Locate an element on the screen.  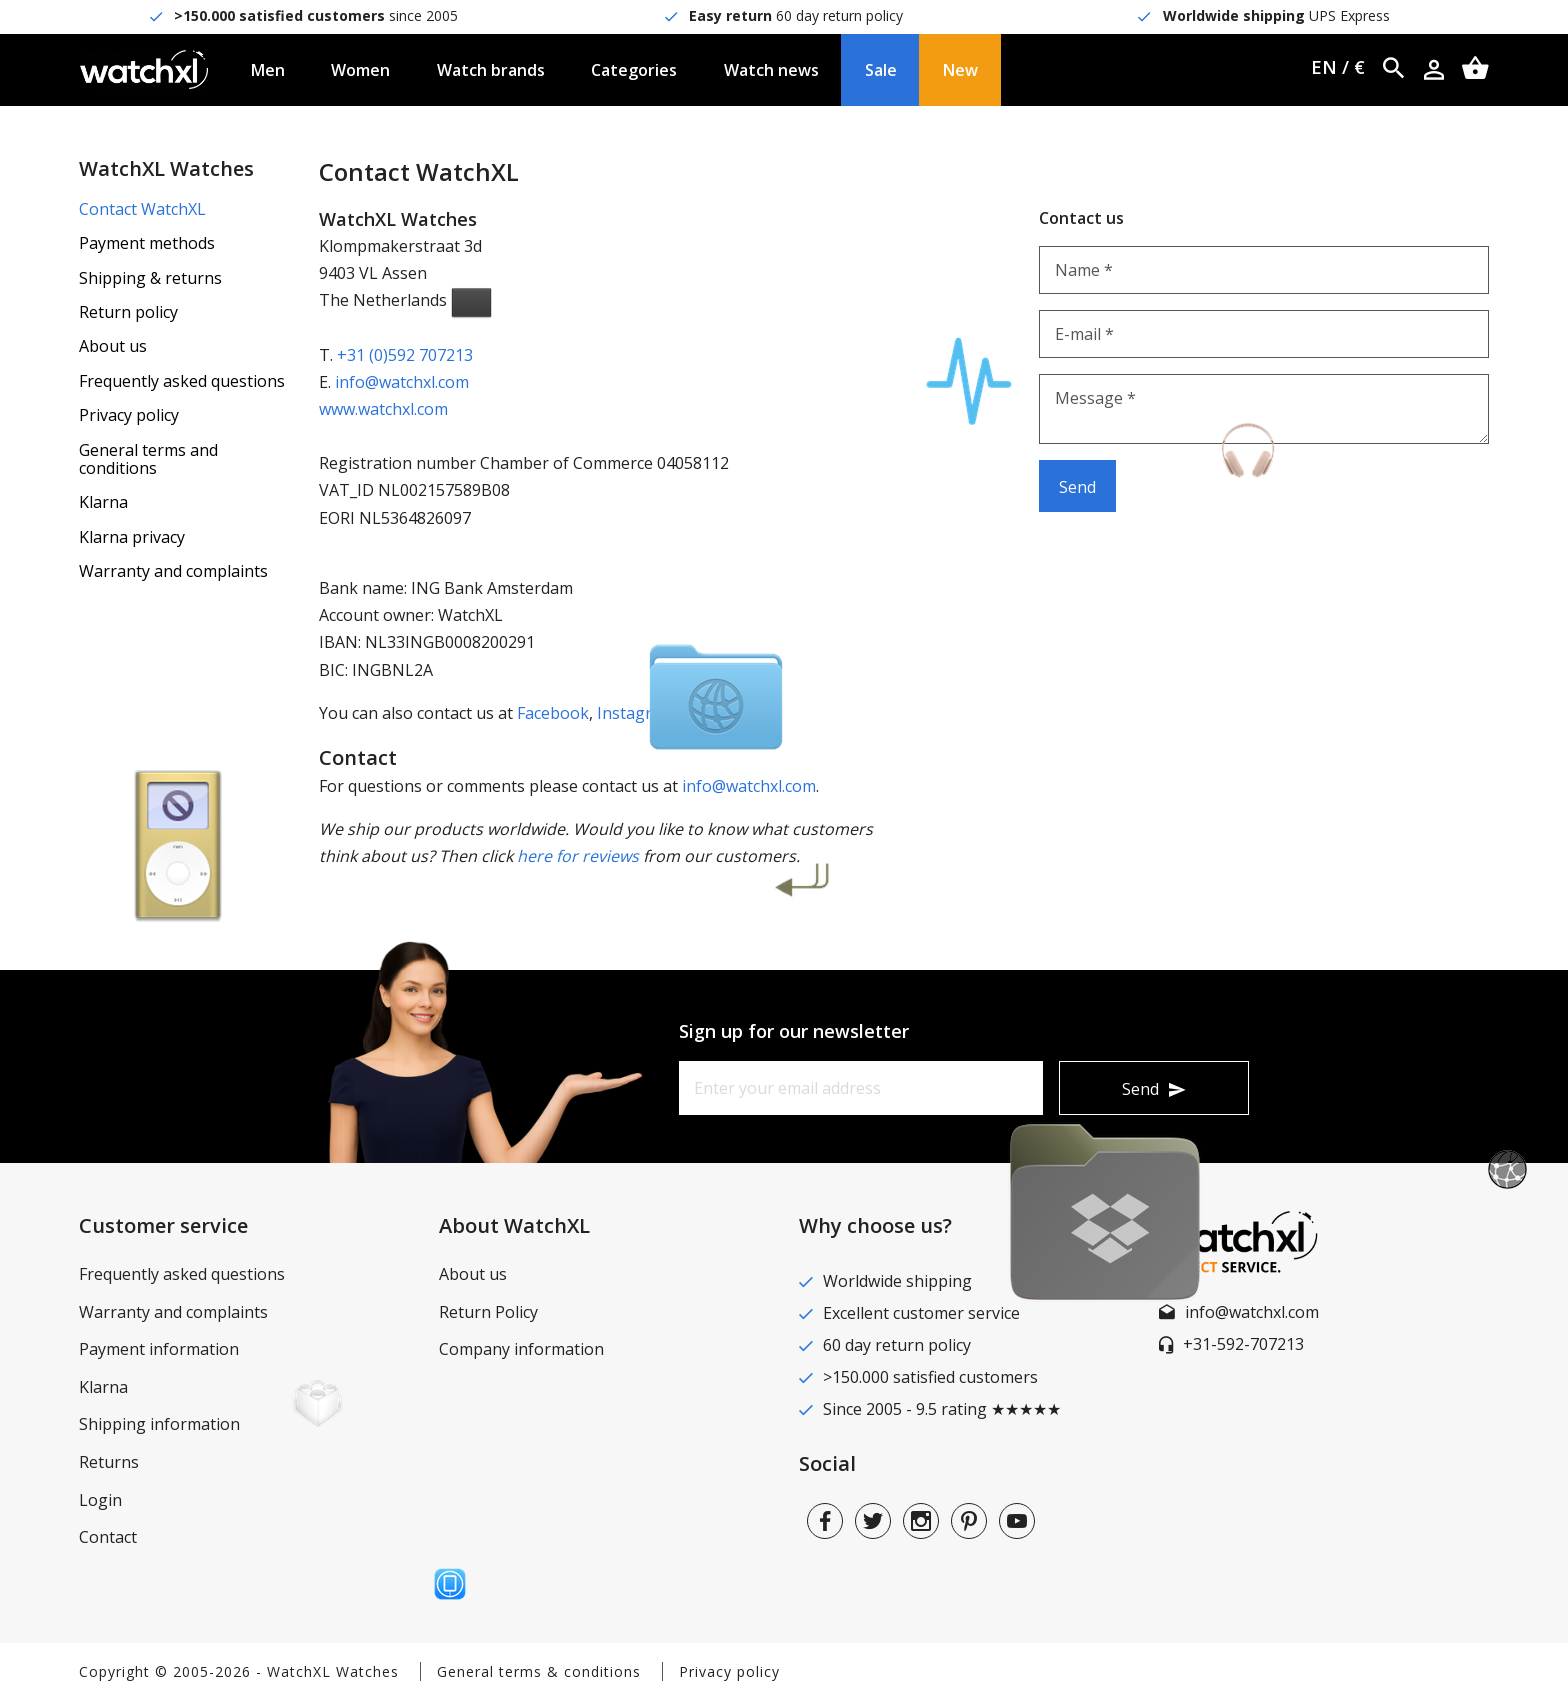
view system activity or performance trace is located at coordinates (969, 379).